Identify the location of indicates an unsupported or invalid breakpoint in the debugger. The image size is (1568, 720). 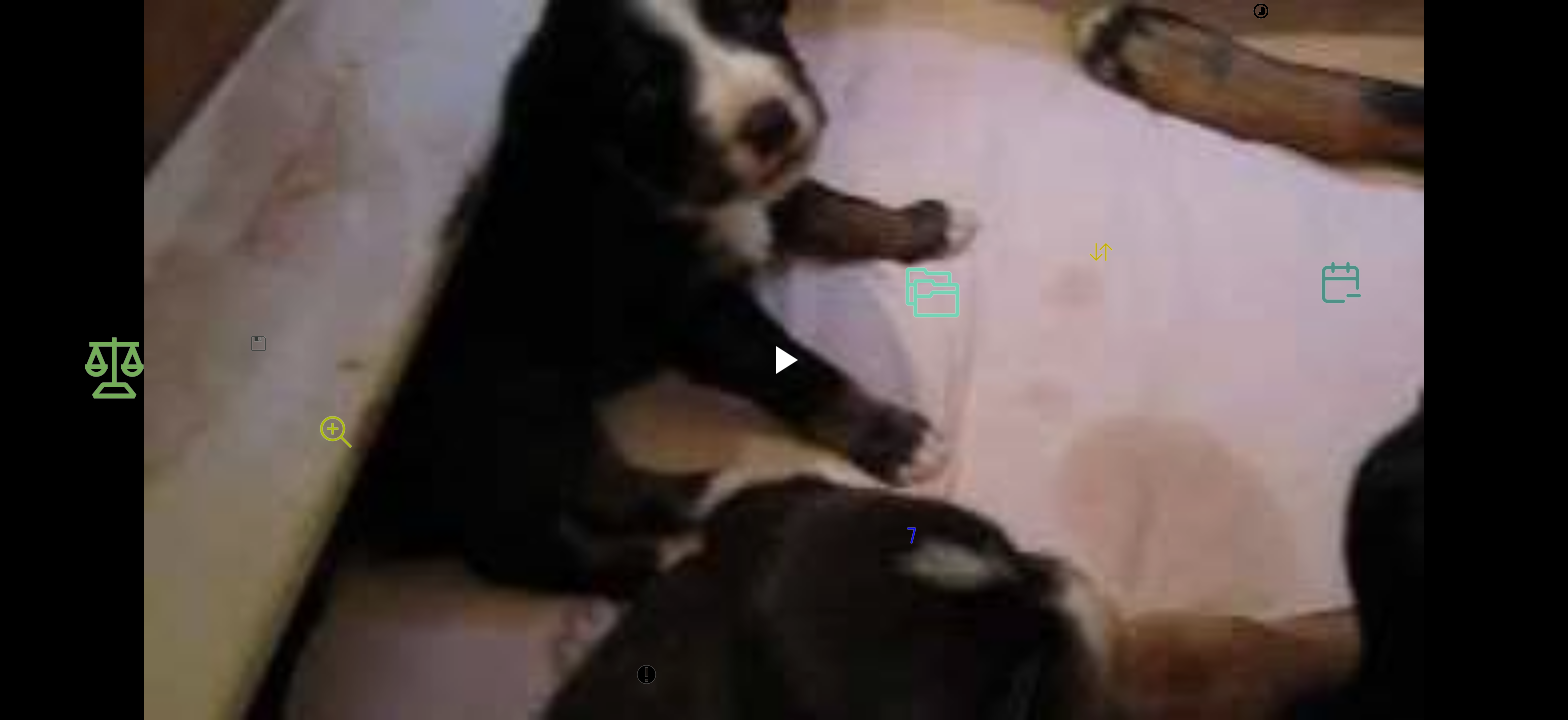
(646, 674).